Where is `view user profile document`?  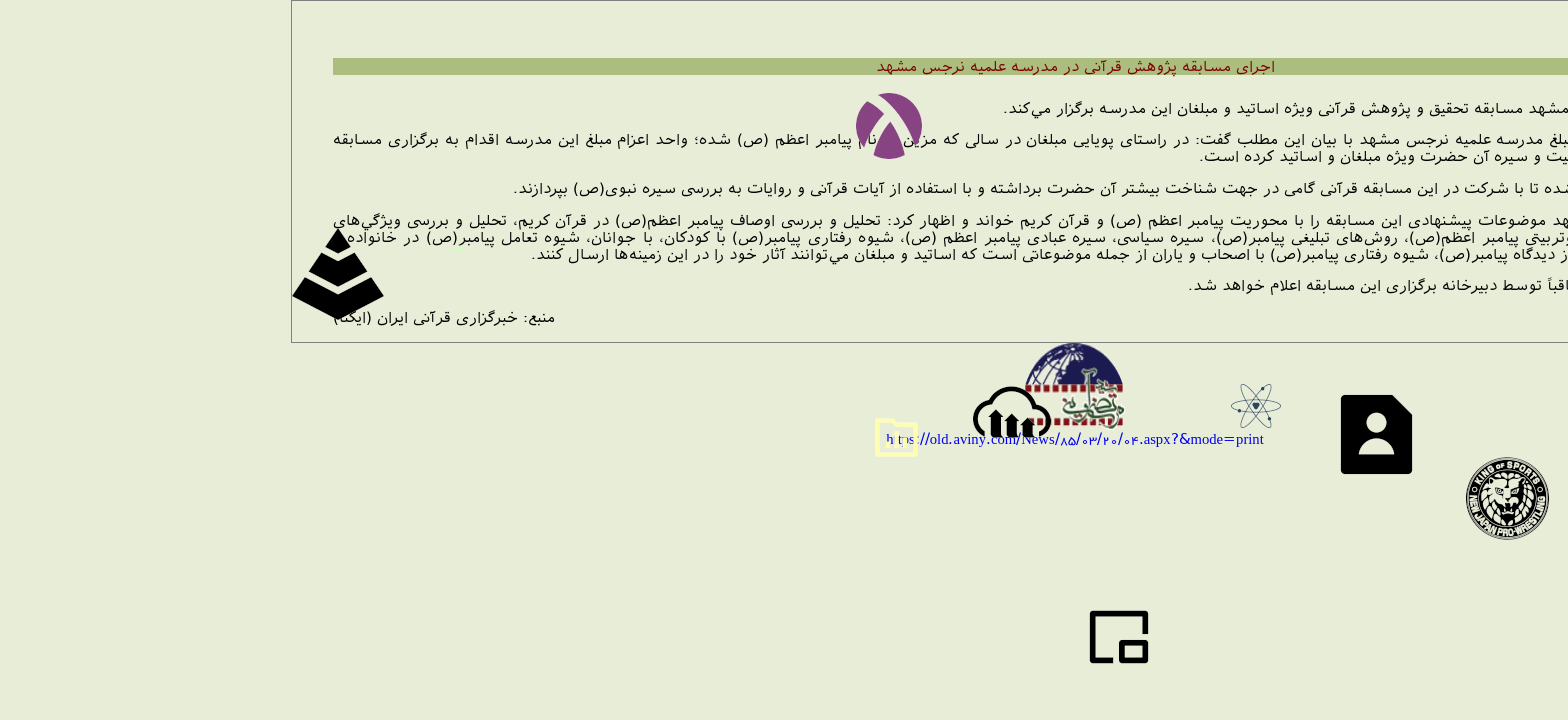
view user profile document is located at coordinates (1376, 434).